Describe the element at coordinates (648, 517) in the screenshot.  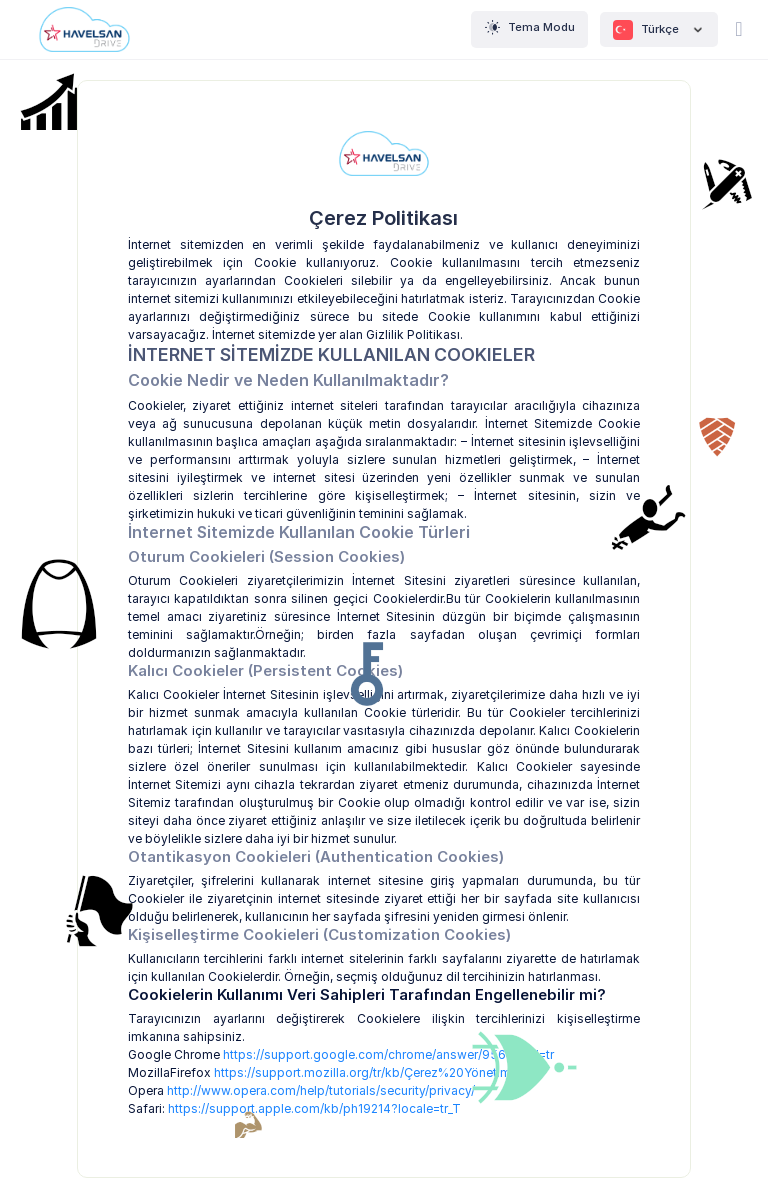
I see `indicates a crawling or stealth movement mode` at that location.